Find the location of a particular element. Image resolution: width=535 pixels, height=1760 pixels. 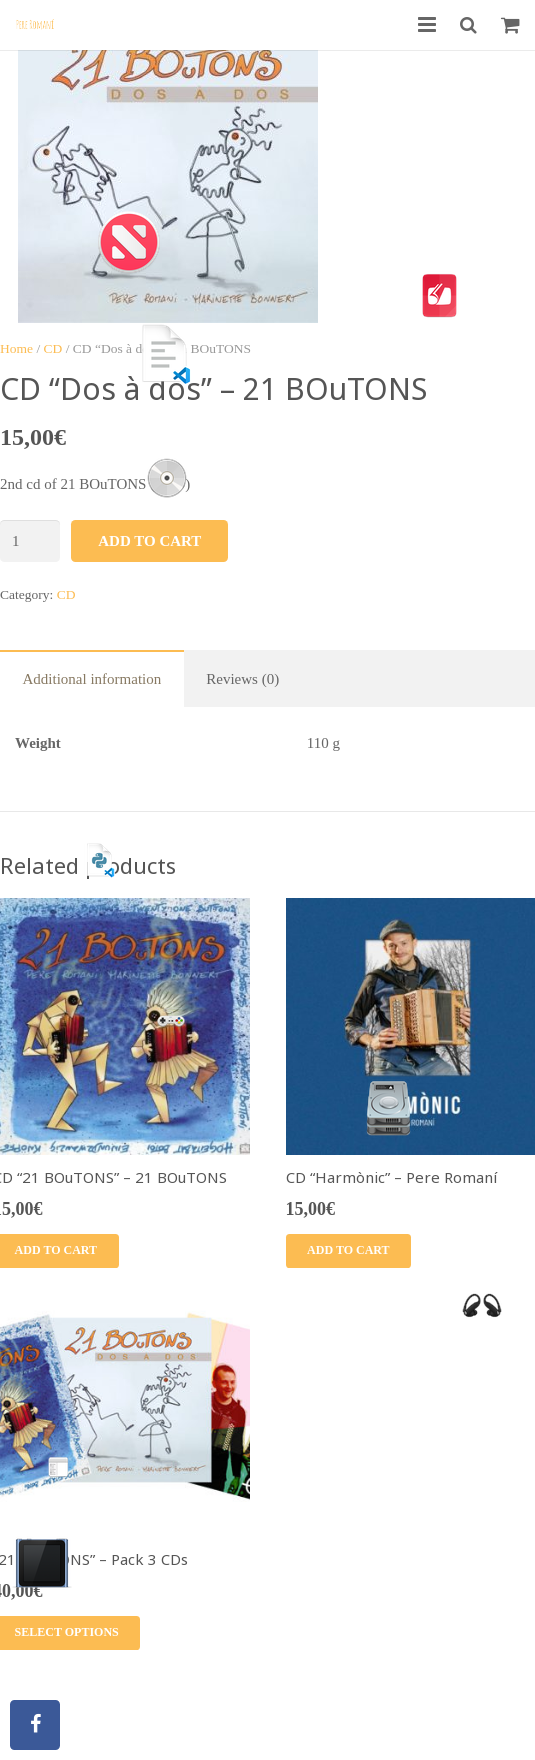

an EPS vector file is located at coordinates (439, 295).